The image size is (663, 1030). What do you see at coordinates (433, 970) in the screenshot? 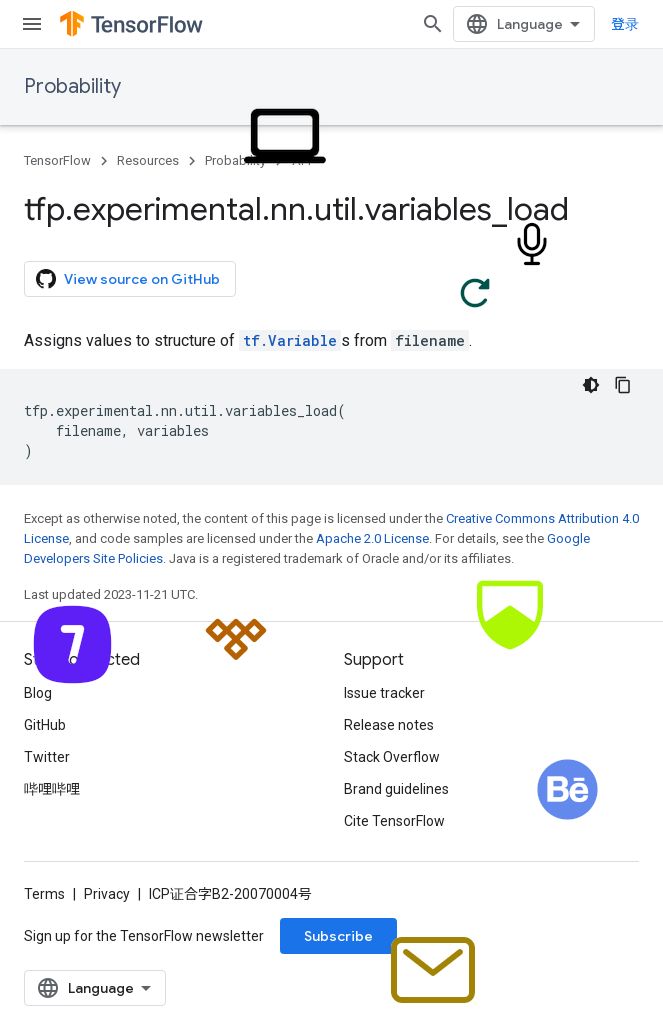
I see `open your email inbox` at bounding box center [433, 970].